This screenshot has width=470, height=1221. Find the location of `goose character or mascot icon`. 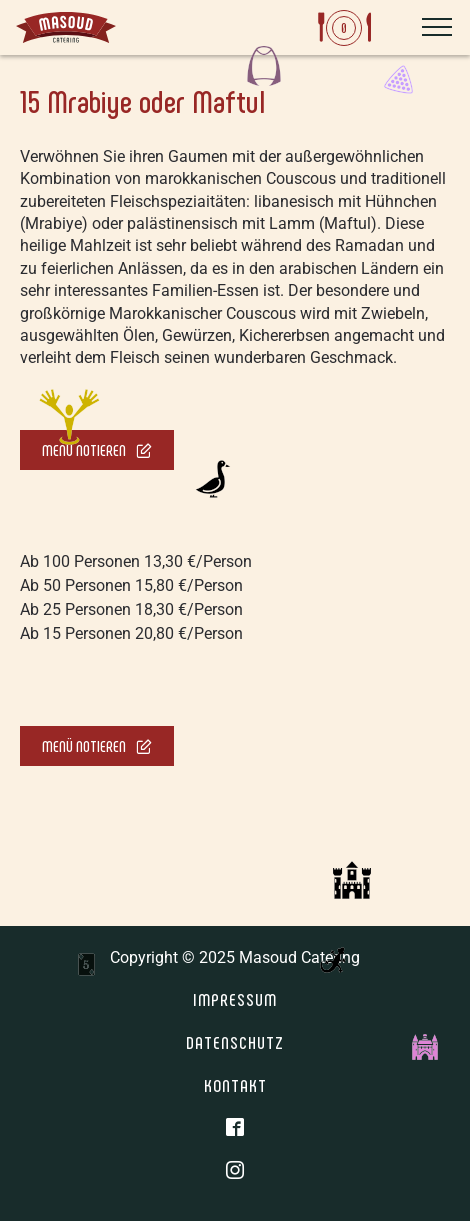

goose character or mascot icon is located at coordinates (213, 479).